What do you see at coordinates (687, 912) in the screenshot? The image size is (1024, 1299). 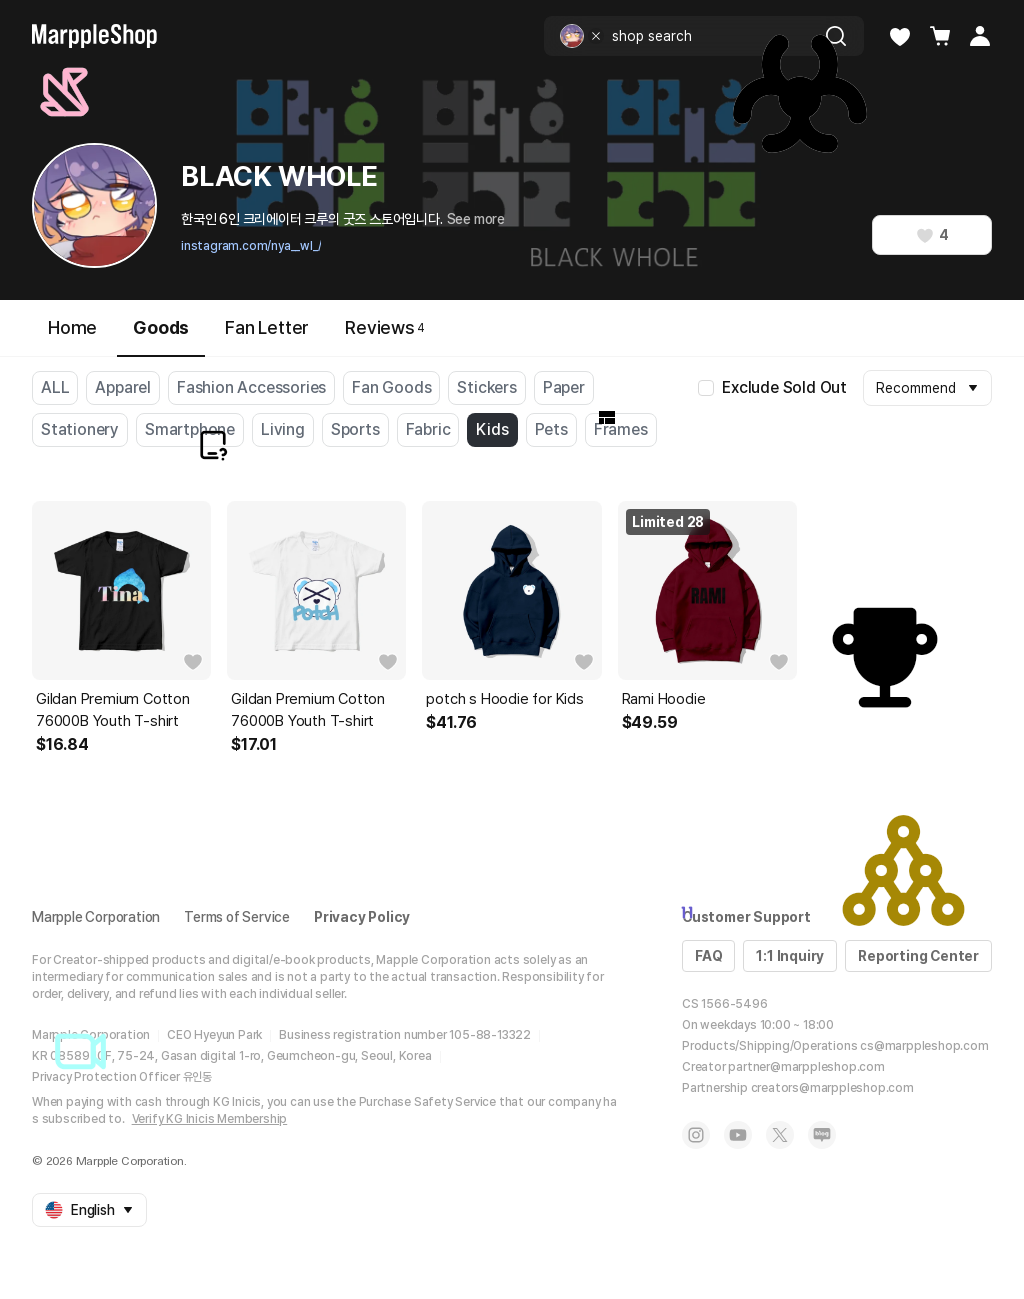 I see `indicates item number 11 in a list or sequence` at bounding box center [687, 912].